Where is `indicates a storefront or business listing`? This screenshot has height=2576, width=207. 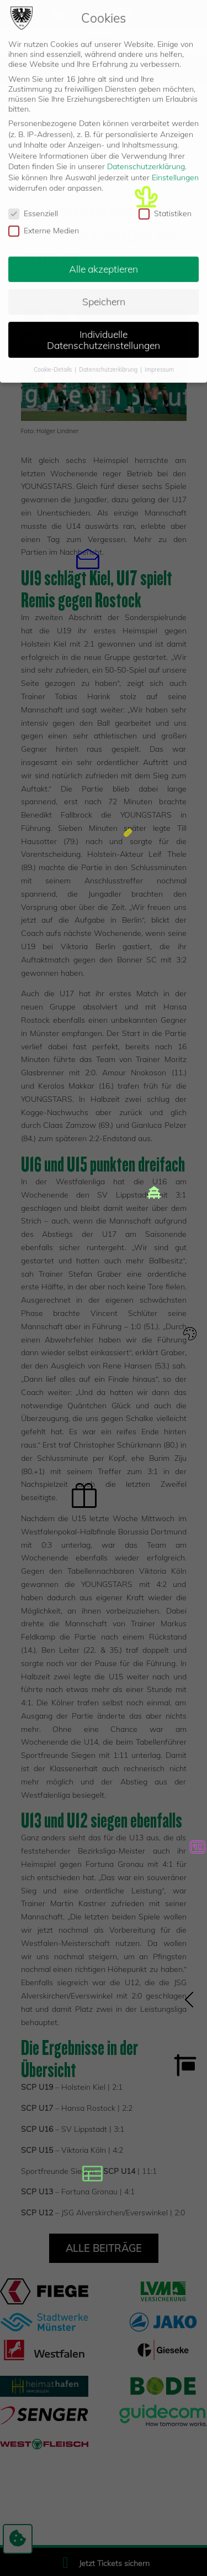
indicates a storefront or business listing is located at coordinates (185, 2065).